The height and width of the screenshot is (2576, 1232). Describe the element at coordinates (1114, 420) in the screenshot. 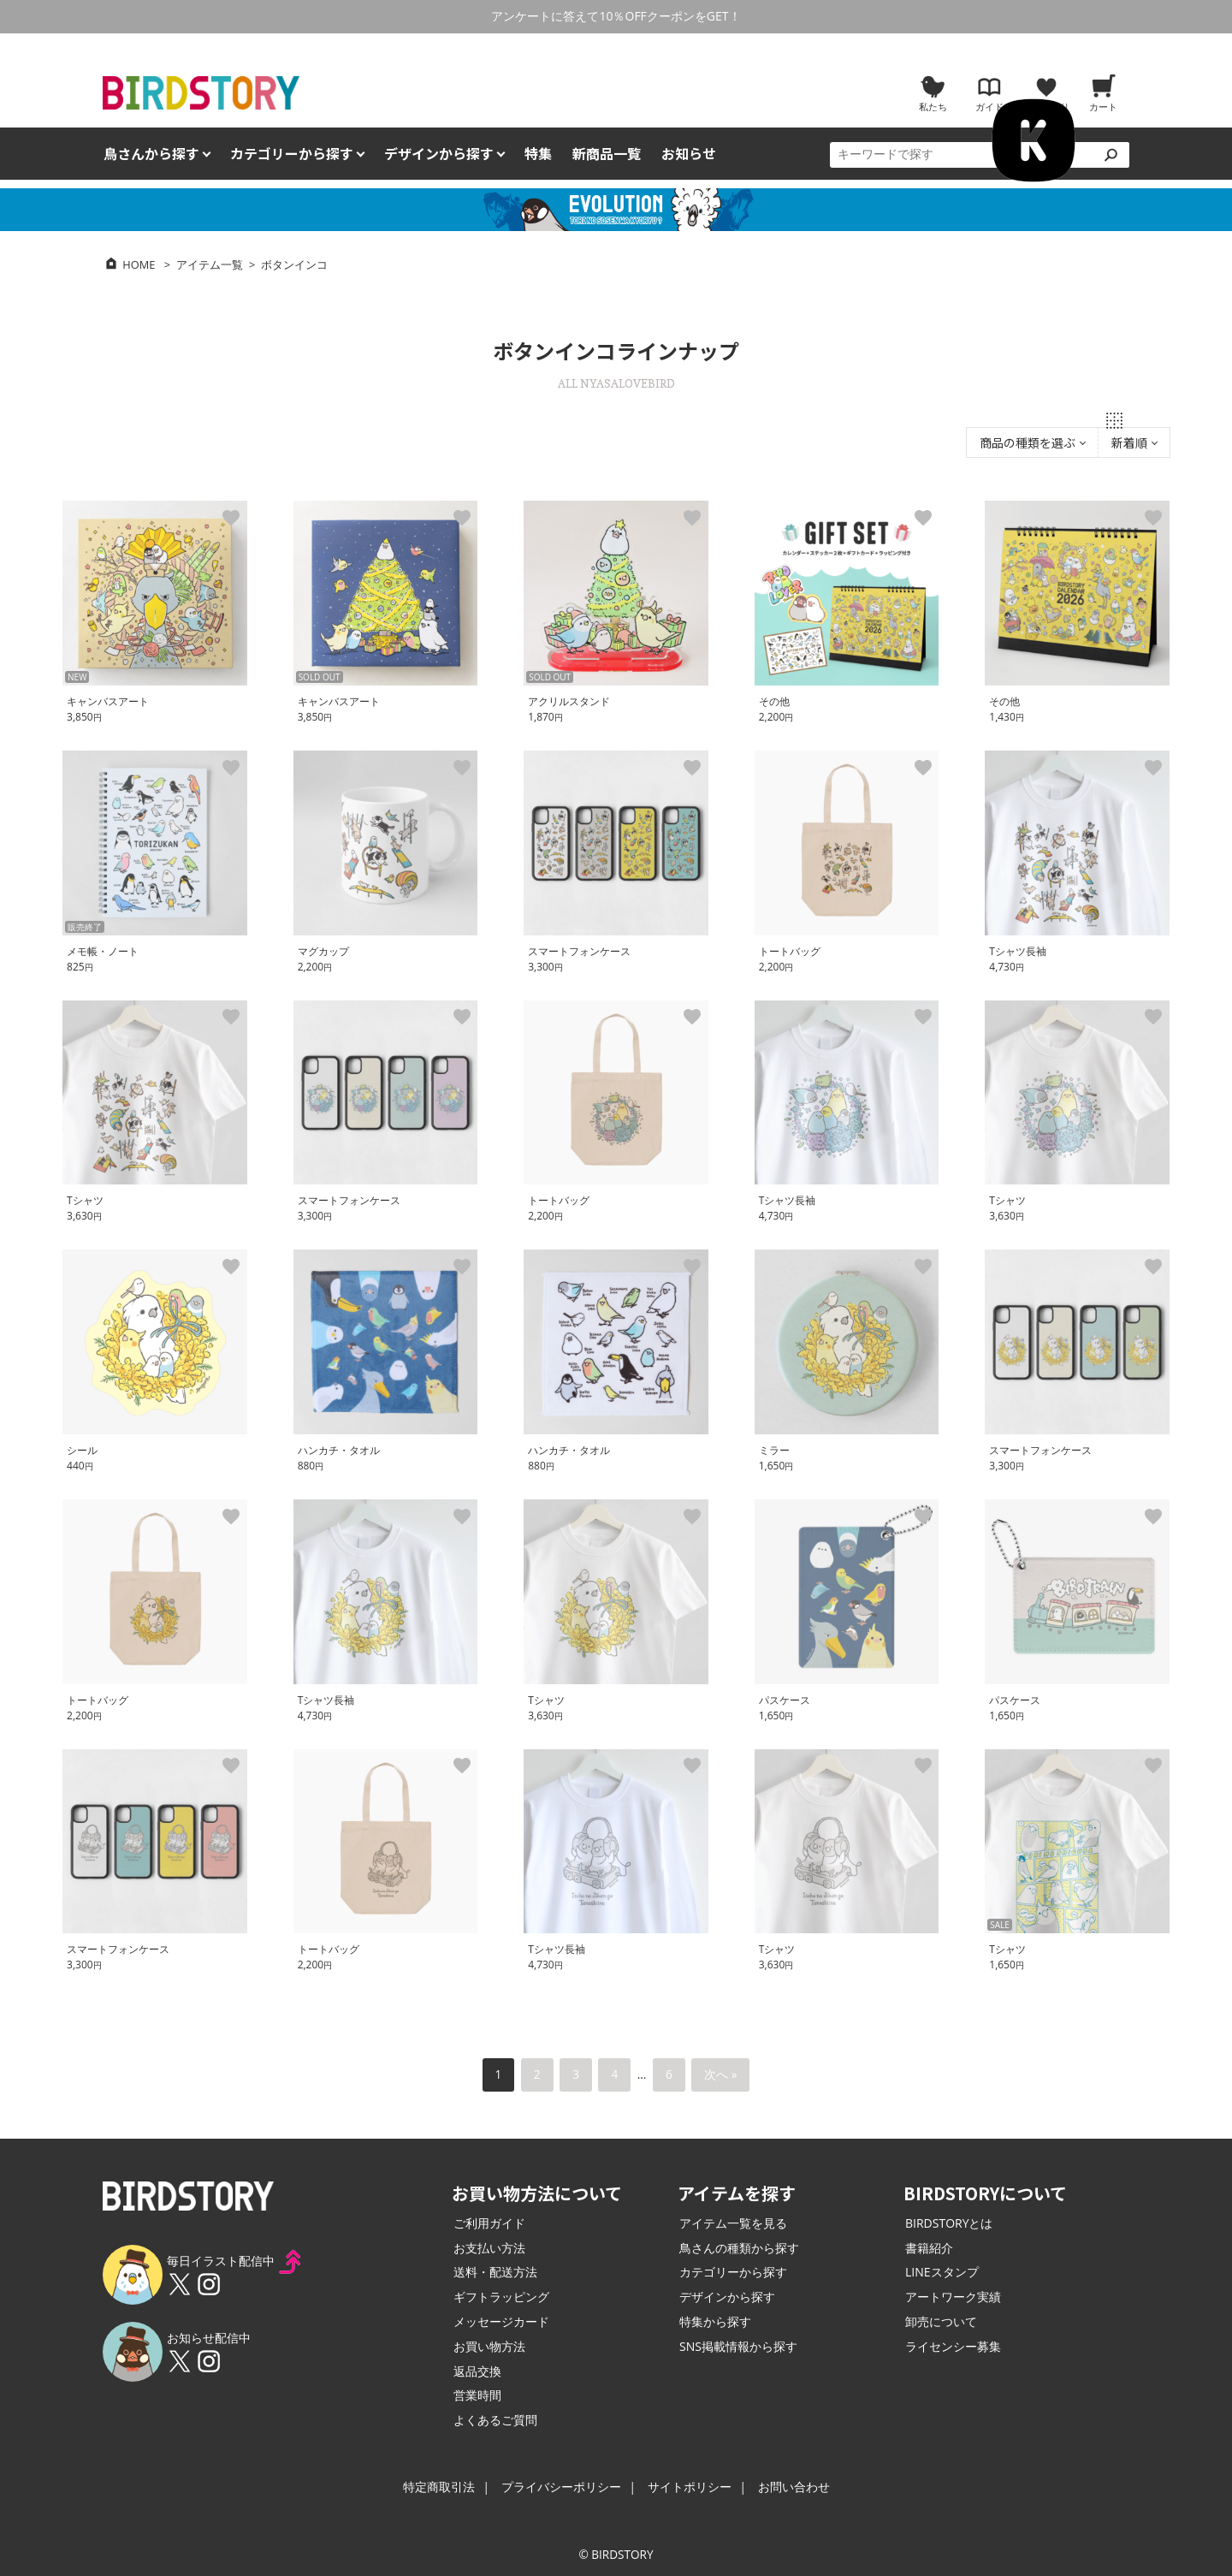

I see `remove all borders from selected element` at that location.